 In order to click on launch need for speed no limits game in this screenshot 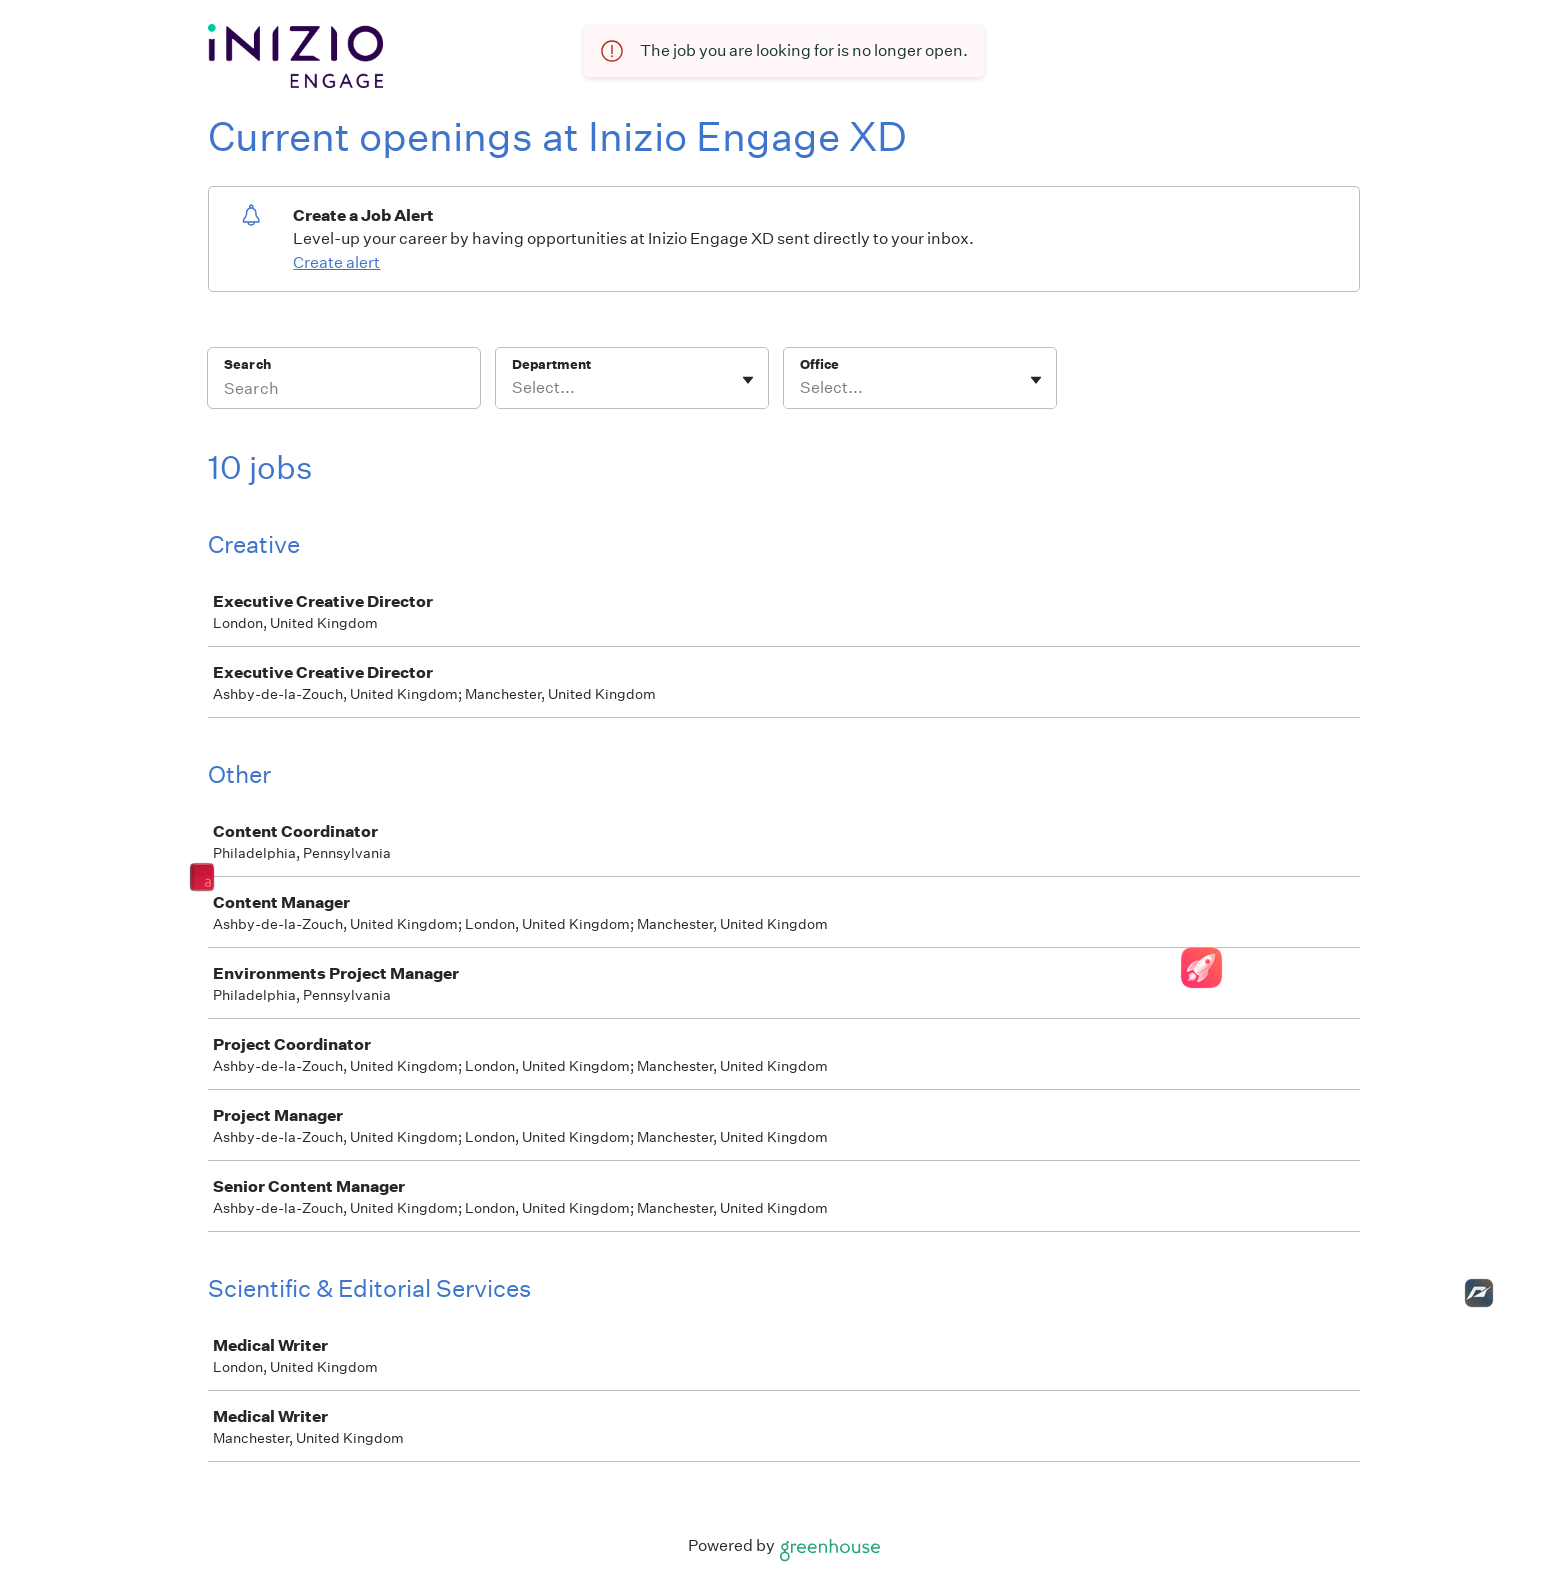, I will do `click(1479, 1293)`.